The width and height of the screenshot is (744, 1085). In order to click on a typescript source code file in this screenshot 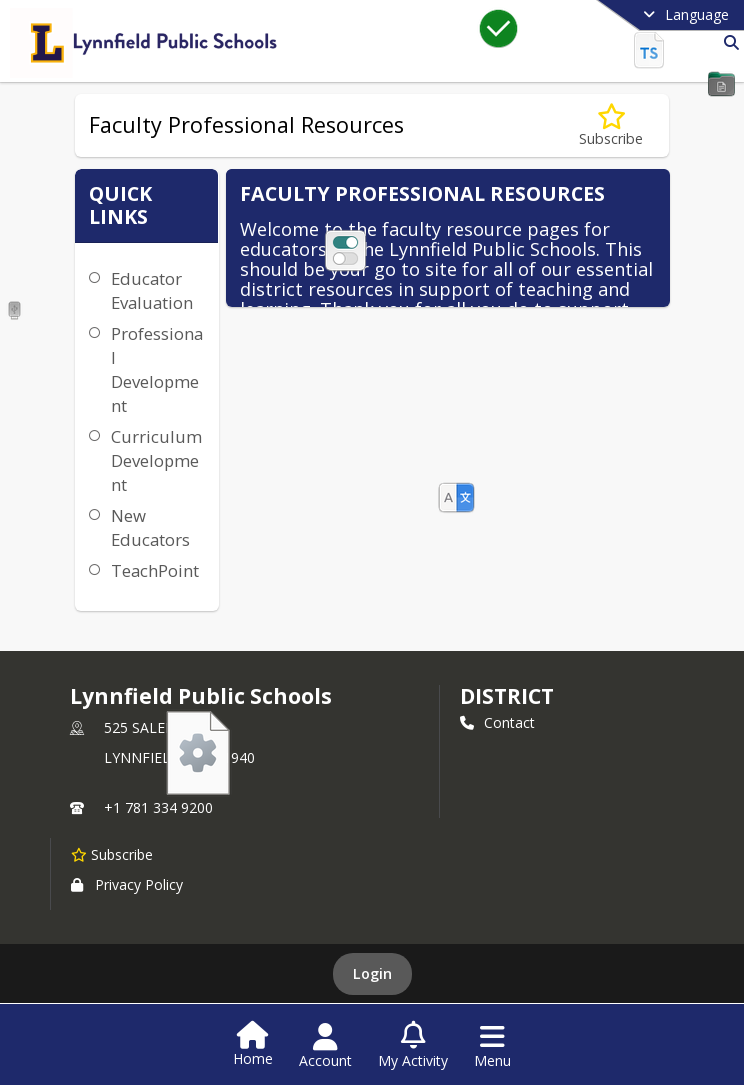, I will do `click(649, 50)`.